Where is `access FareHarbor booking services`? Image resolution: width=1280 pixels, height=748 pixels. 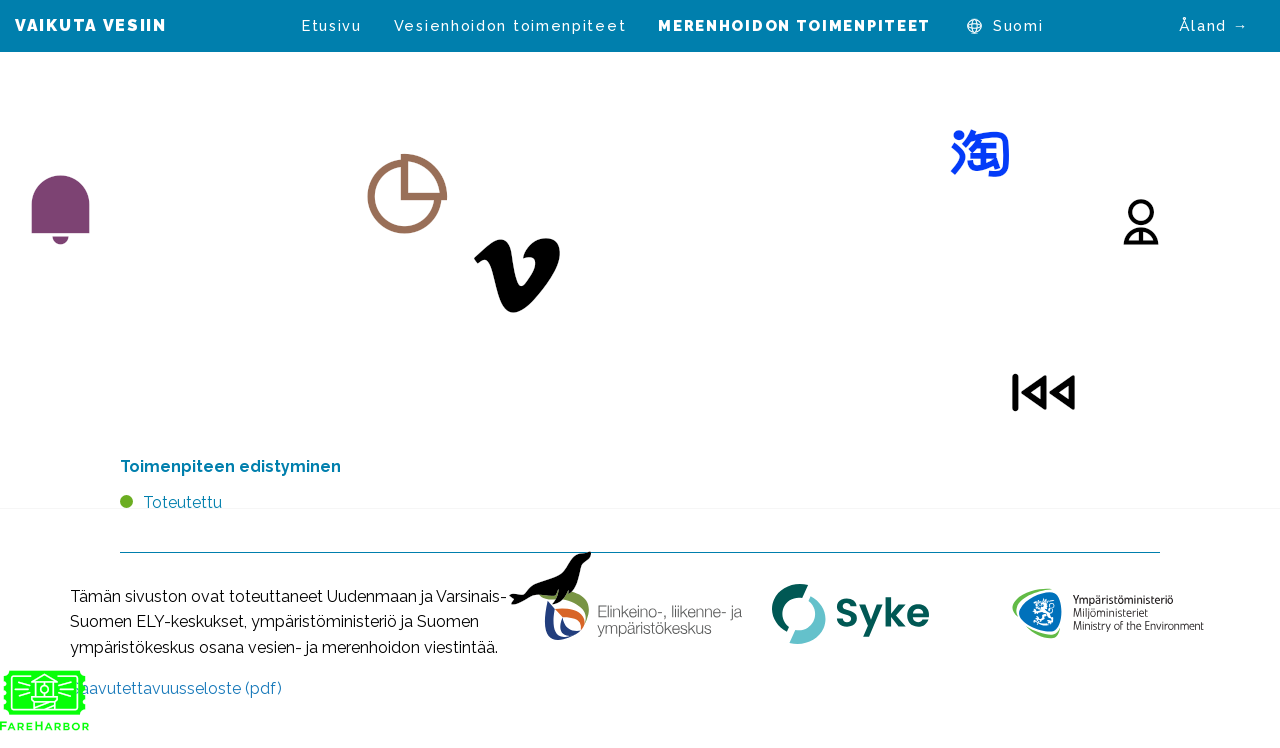 access FareHarbor booking services is located at coordinates (44, 700).